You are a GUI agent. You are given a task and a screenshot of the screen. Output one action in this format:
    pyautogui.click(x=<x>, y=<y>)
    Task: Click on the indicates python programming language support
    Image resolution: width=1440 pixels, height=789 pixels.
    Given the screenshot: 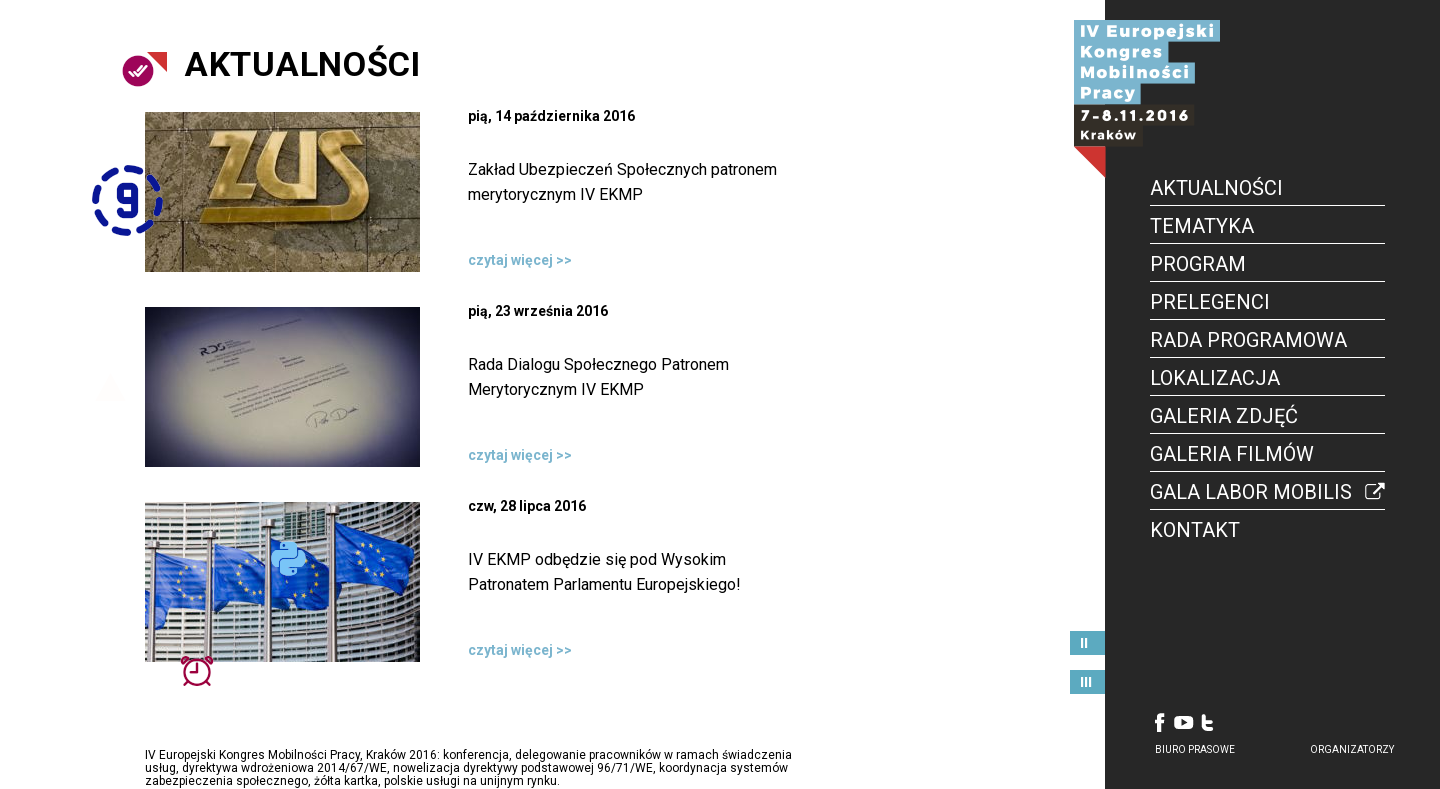 What is the action you would take?
    pyautogui.click(x=288, y=558)
    